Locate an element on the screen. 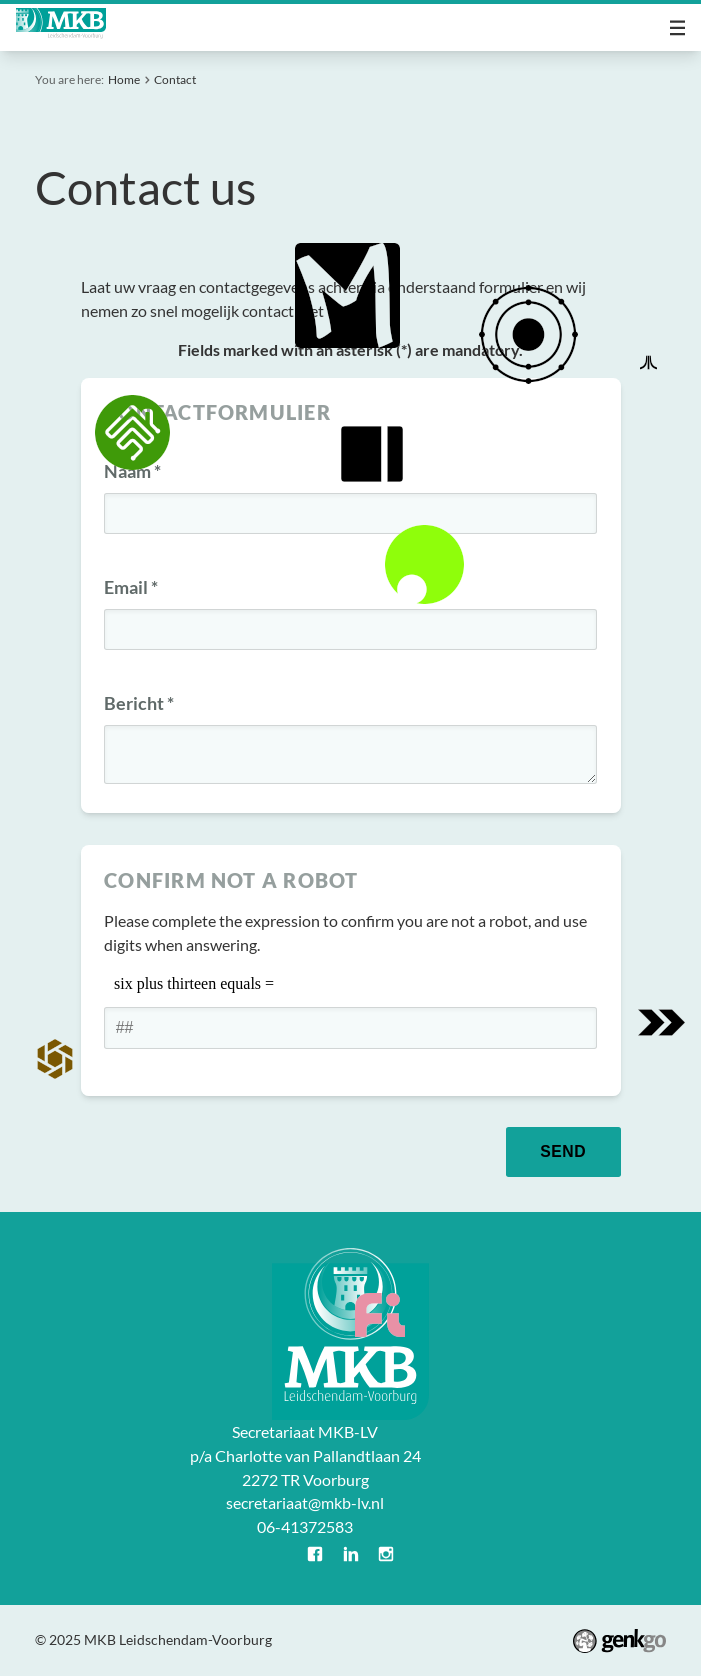  shadow cloud gaming service logo is located at coordinates (424, 564).